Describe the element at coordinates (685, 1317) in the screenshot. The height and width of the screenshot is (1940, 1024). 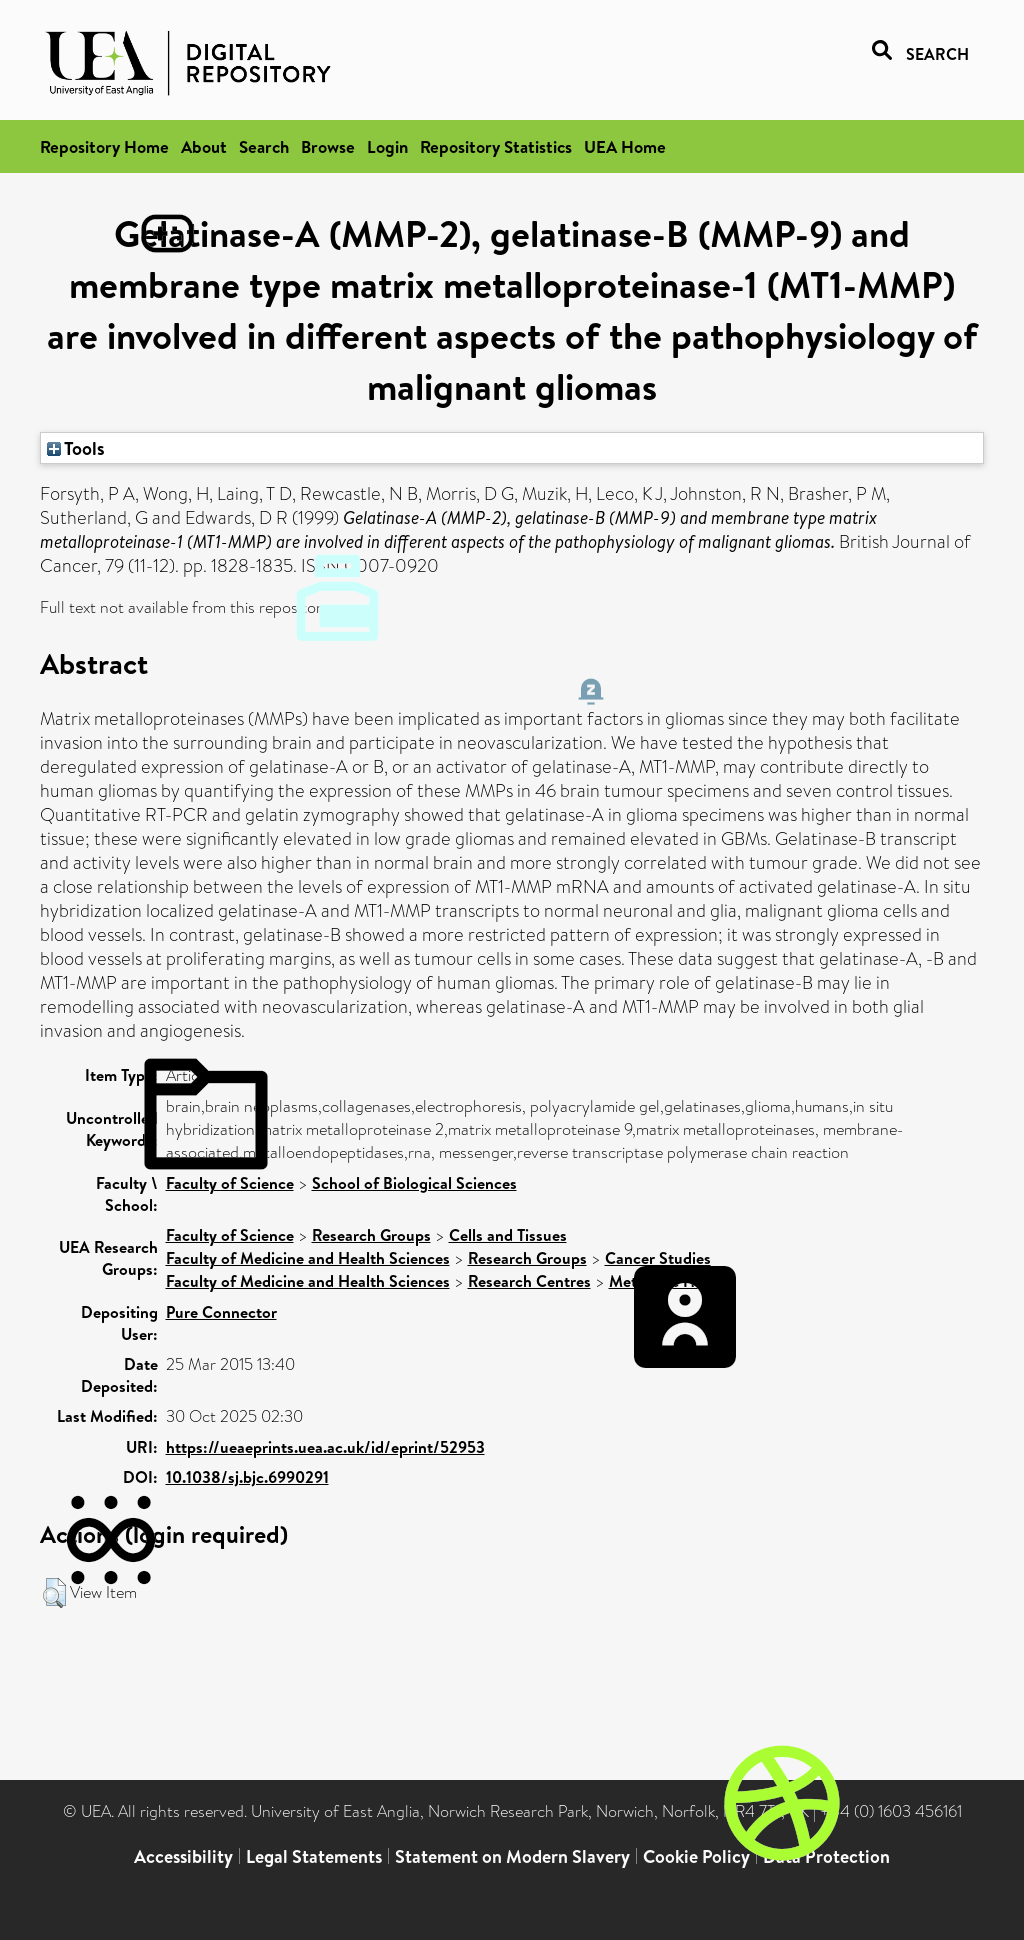
I see `view your account profile` at that location.